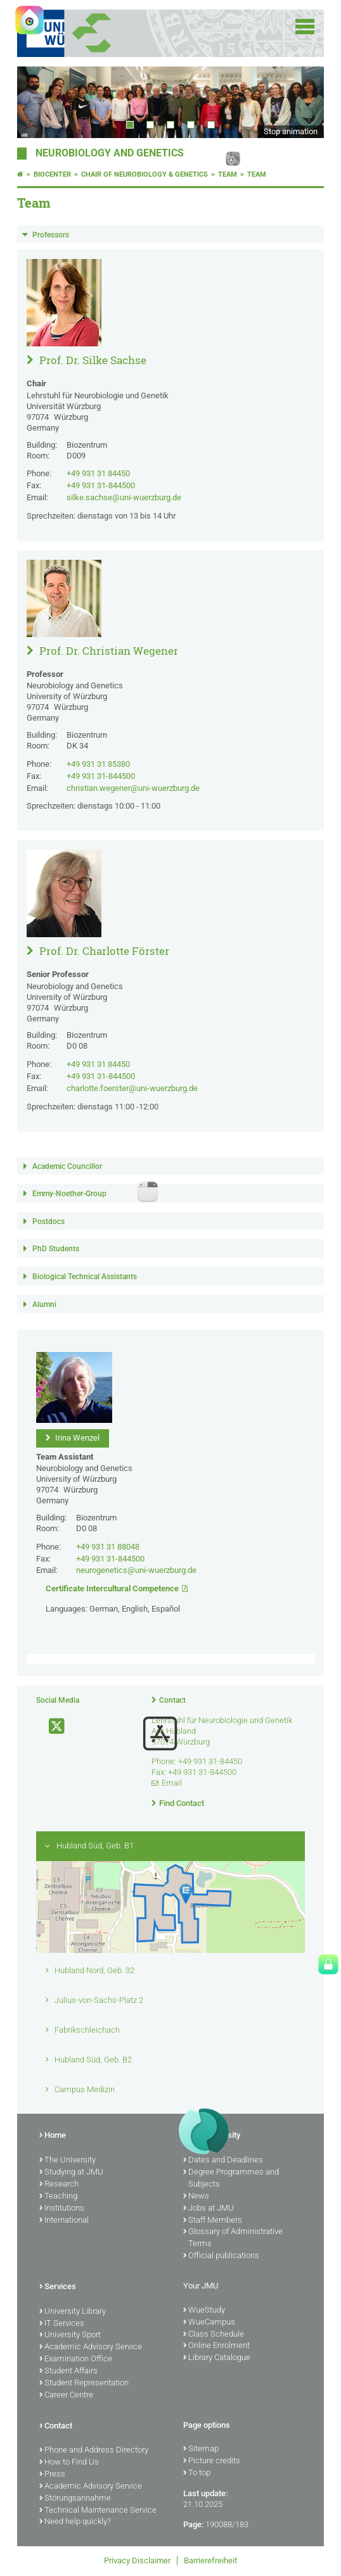 The width and height of the screenshot is (341, 2576). I want to click on open voice assistant app, so click(203, 2131).